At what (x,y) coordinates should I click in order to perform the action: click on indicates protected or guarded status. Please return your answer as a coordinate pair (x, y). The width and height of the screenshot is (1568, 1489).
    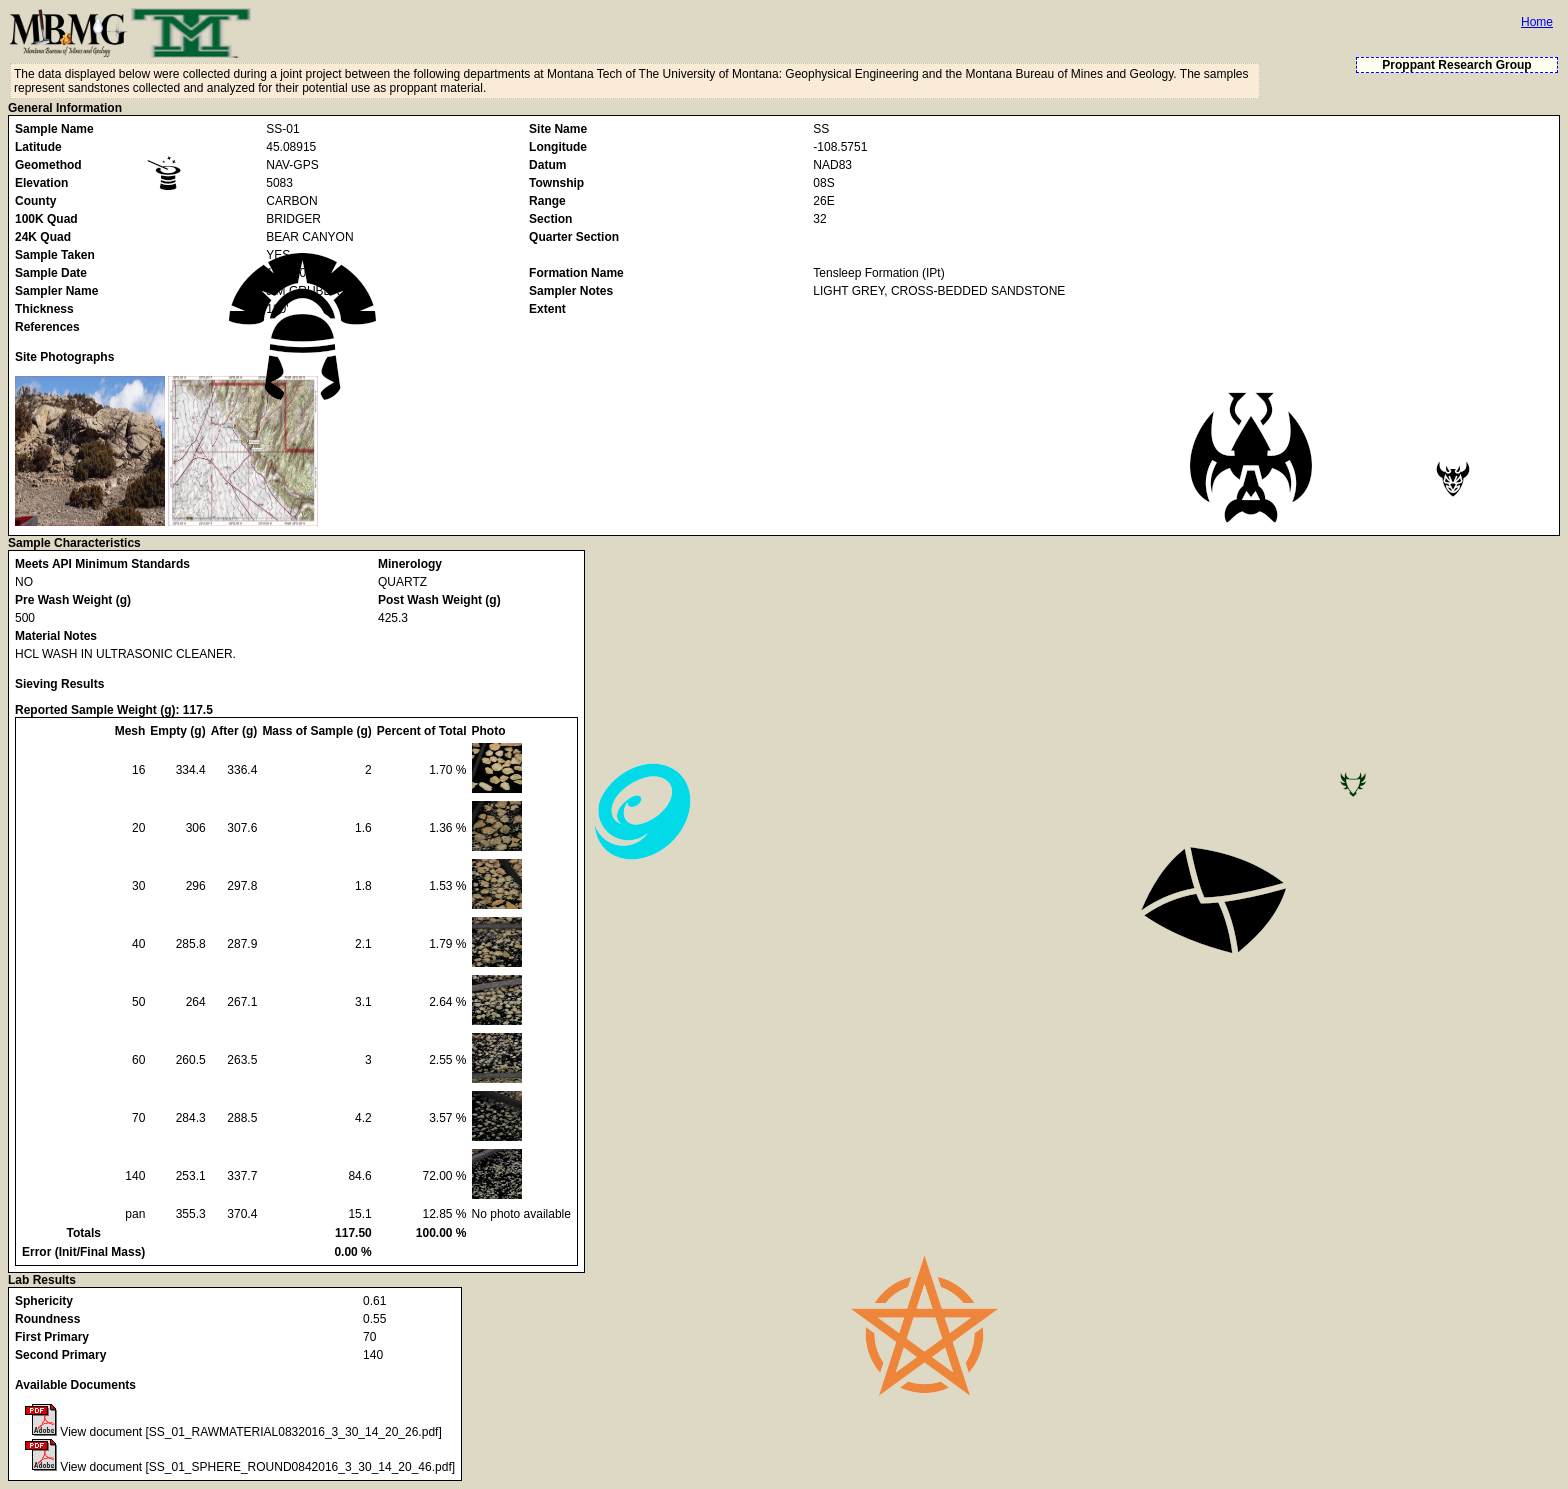
    Looking at the image, I should click on (1353, 784).